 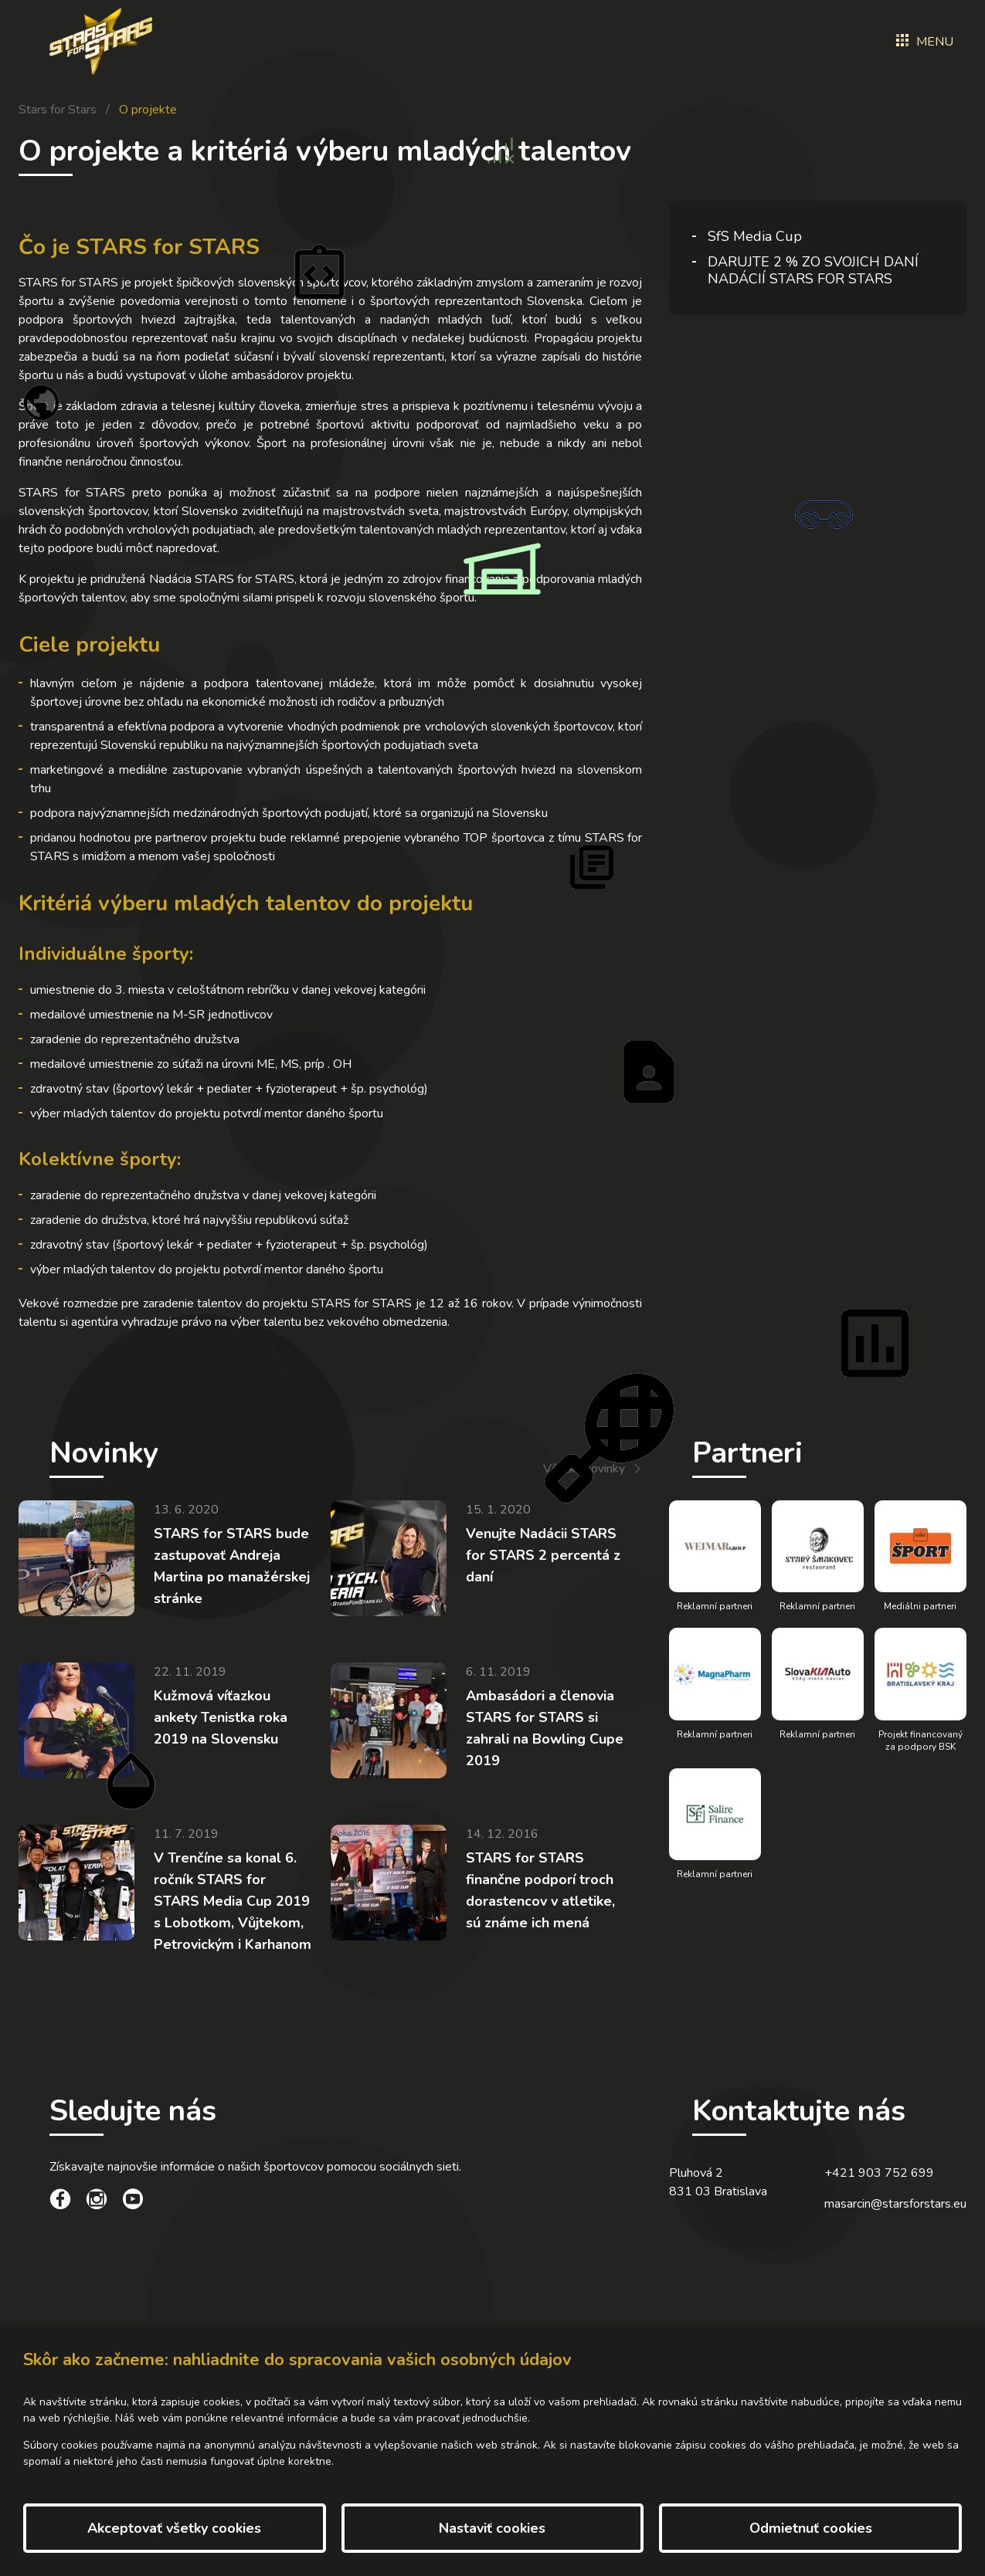 What do you see at coordinates (824, 514) in the screenshot?
I see `access virtual reality or immersive mode` at bounding box center [824, 514].